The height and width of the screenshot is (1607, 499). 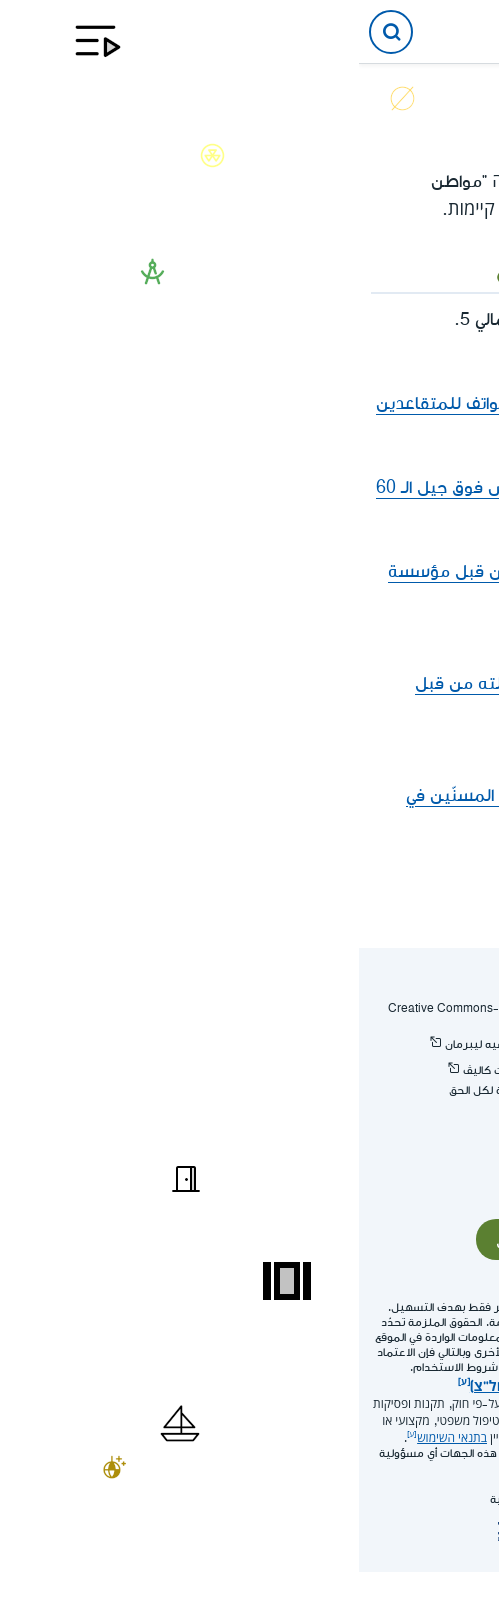 What do you see at coordinates (95, 40) in the screenshot?
I see `add to playback queue` at bounding box center [95, 40].